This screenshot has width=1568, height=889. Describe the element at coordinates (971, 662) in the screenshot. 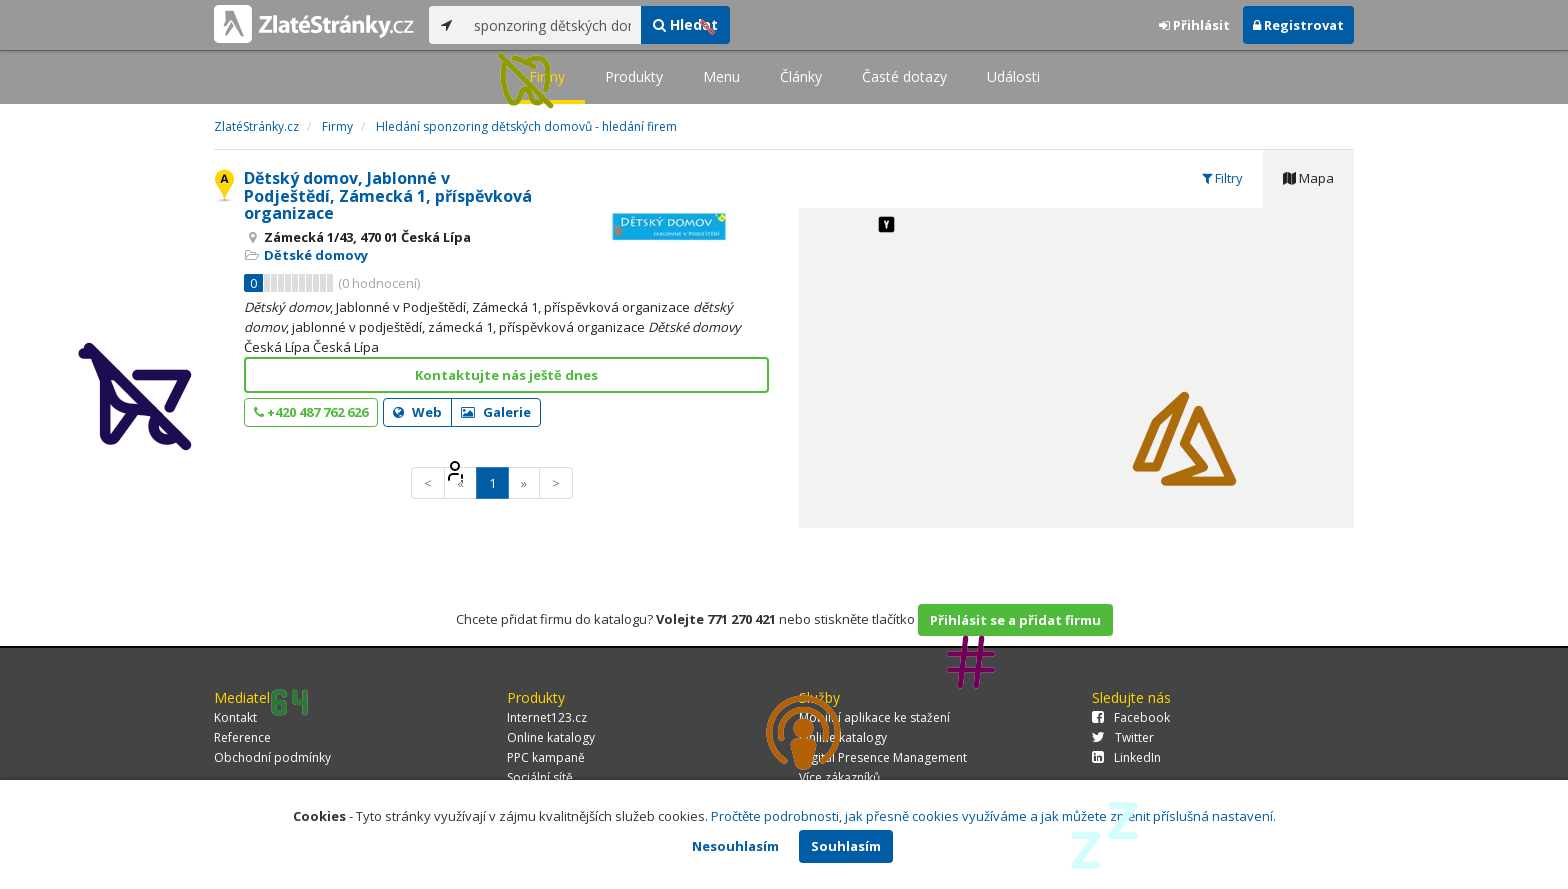

I see `add or search for hashtags` at that location.